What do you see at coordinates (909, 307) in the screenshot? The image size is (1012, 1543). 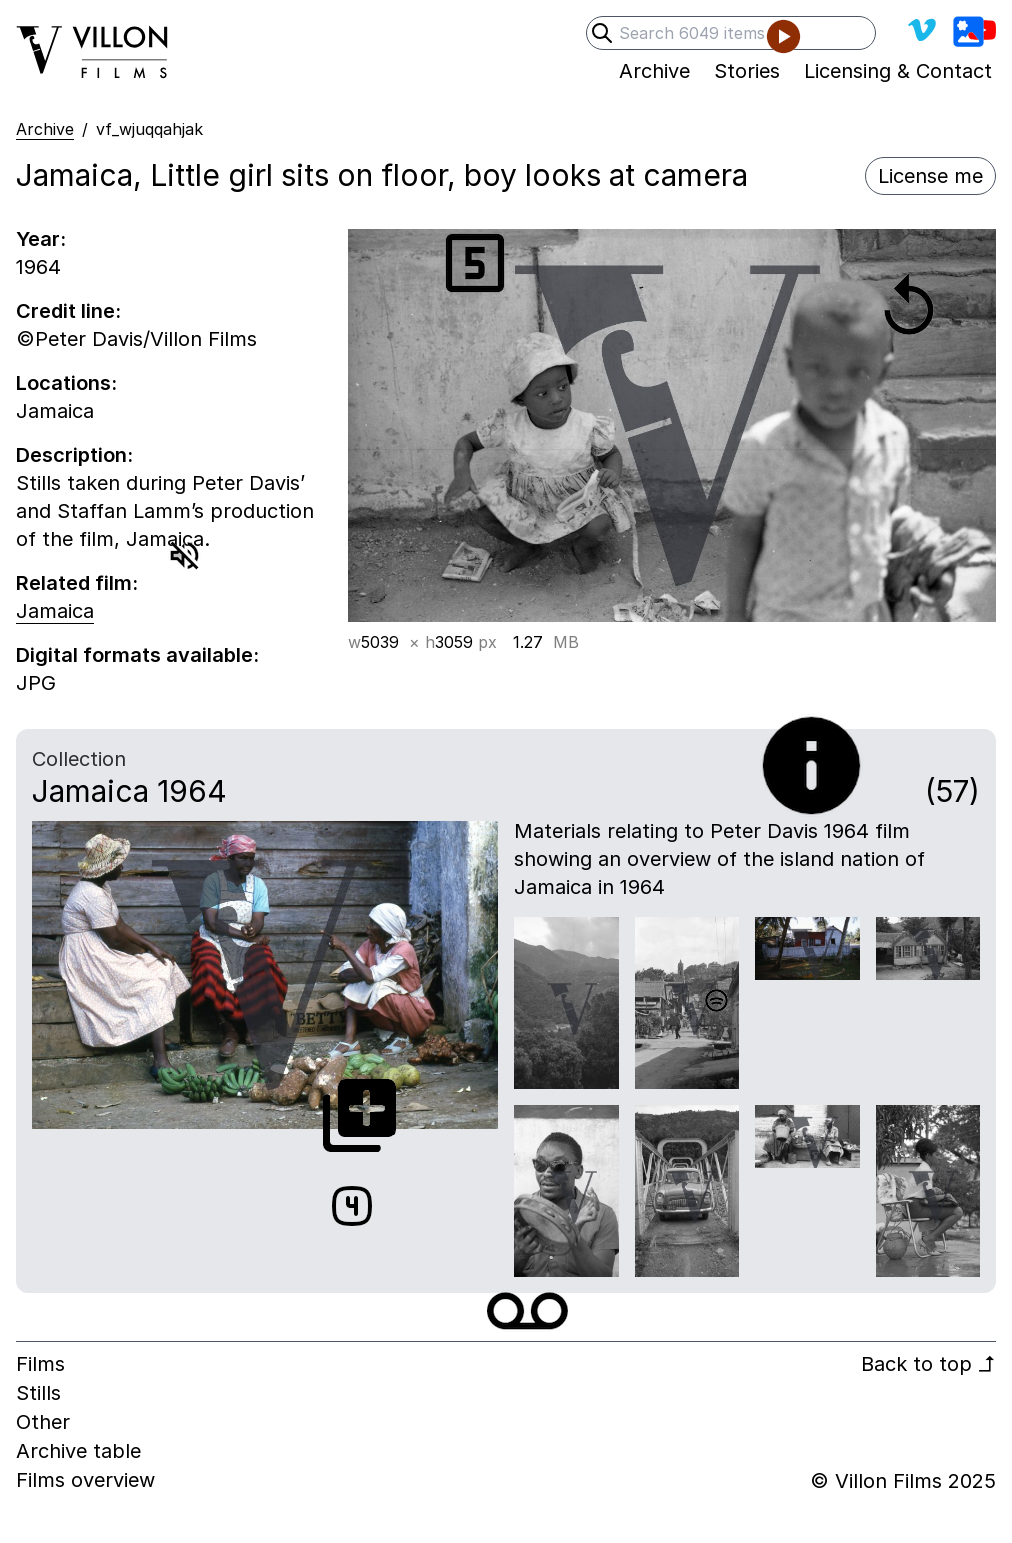 I see `replay or restart current media` at bounding box center [909, 307].